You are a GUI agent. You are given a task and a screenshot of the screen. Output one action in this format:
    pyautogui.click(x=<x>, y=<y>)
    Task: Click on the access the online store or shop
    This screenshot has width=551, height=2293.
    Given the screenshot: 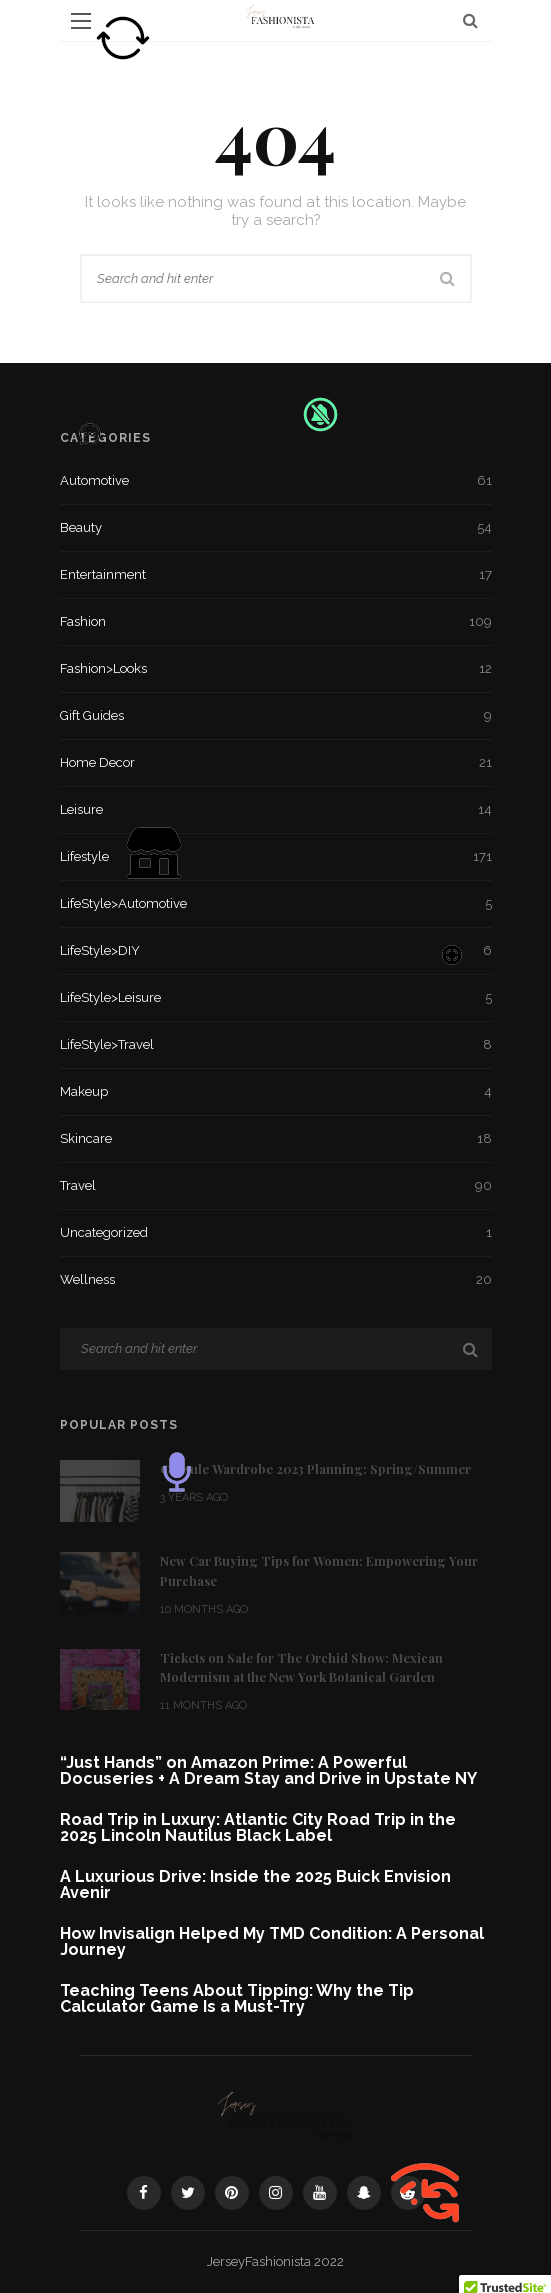 What is the action you would take?
    pyautogui.click(x=154, y=853)
    